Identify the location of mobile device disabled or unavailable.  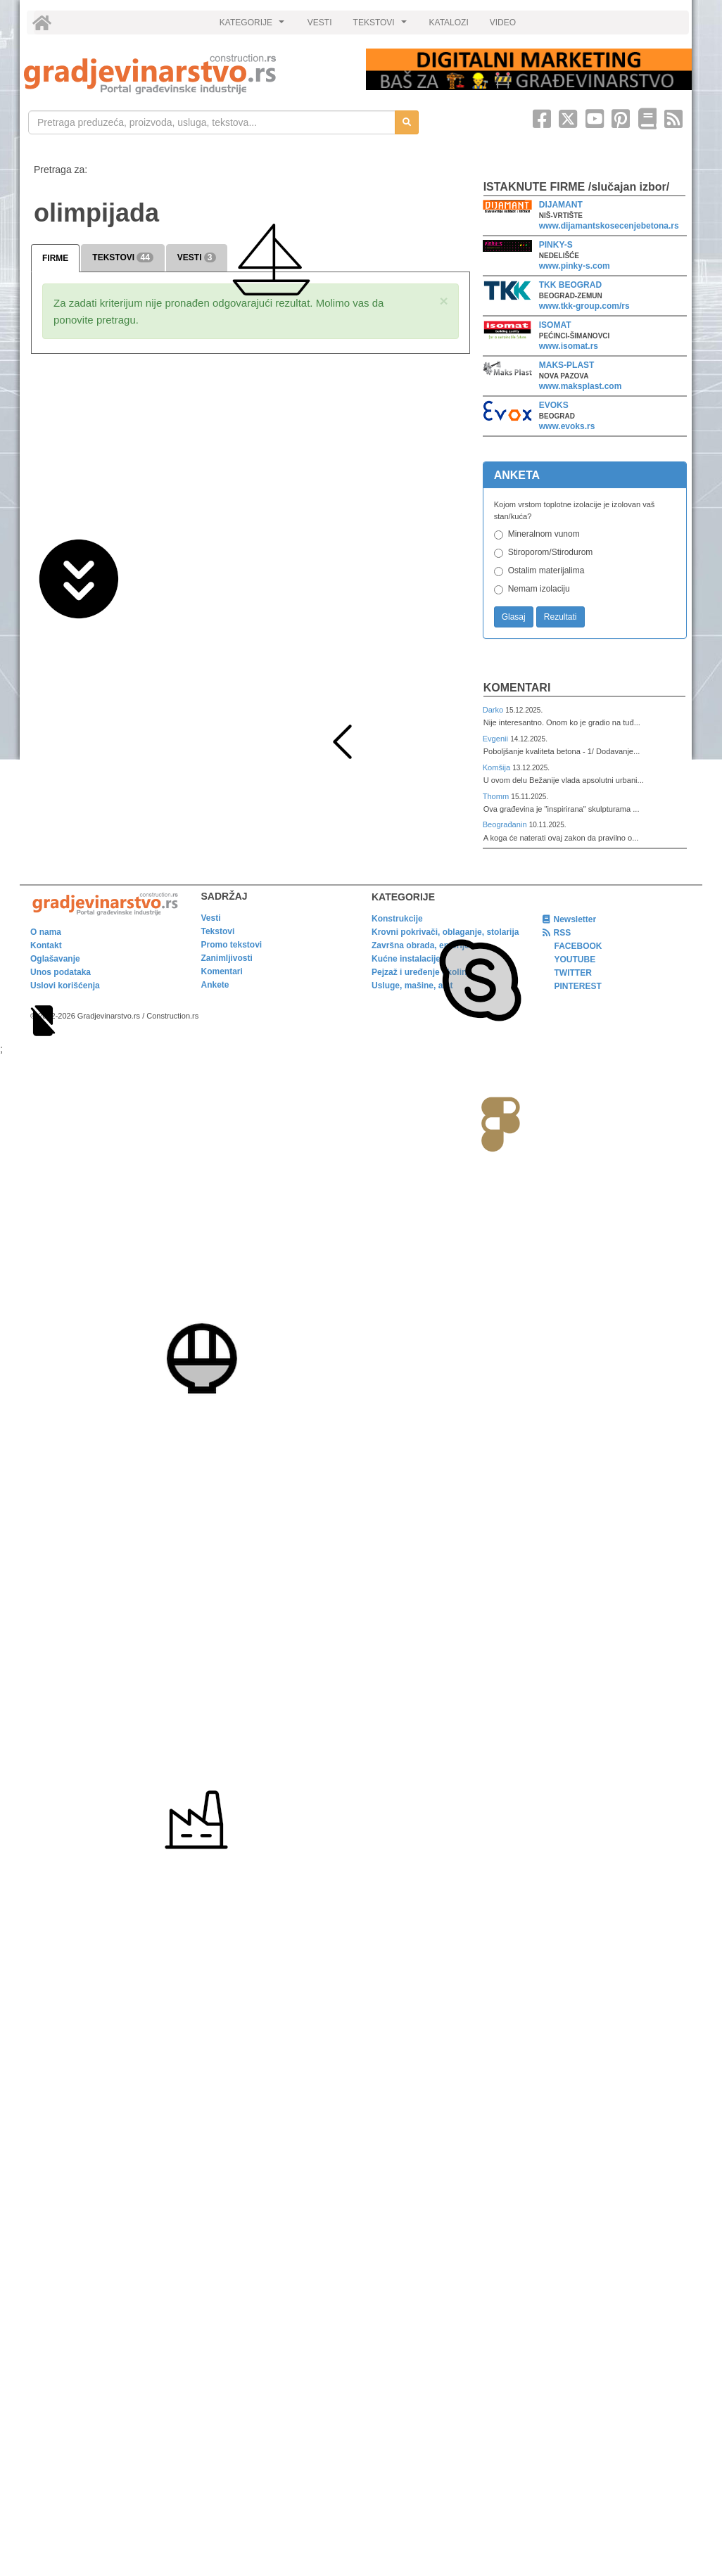
(43, 1021).